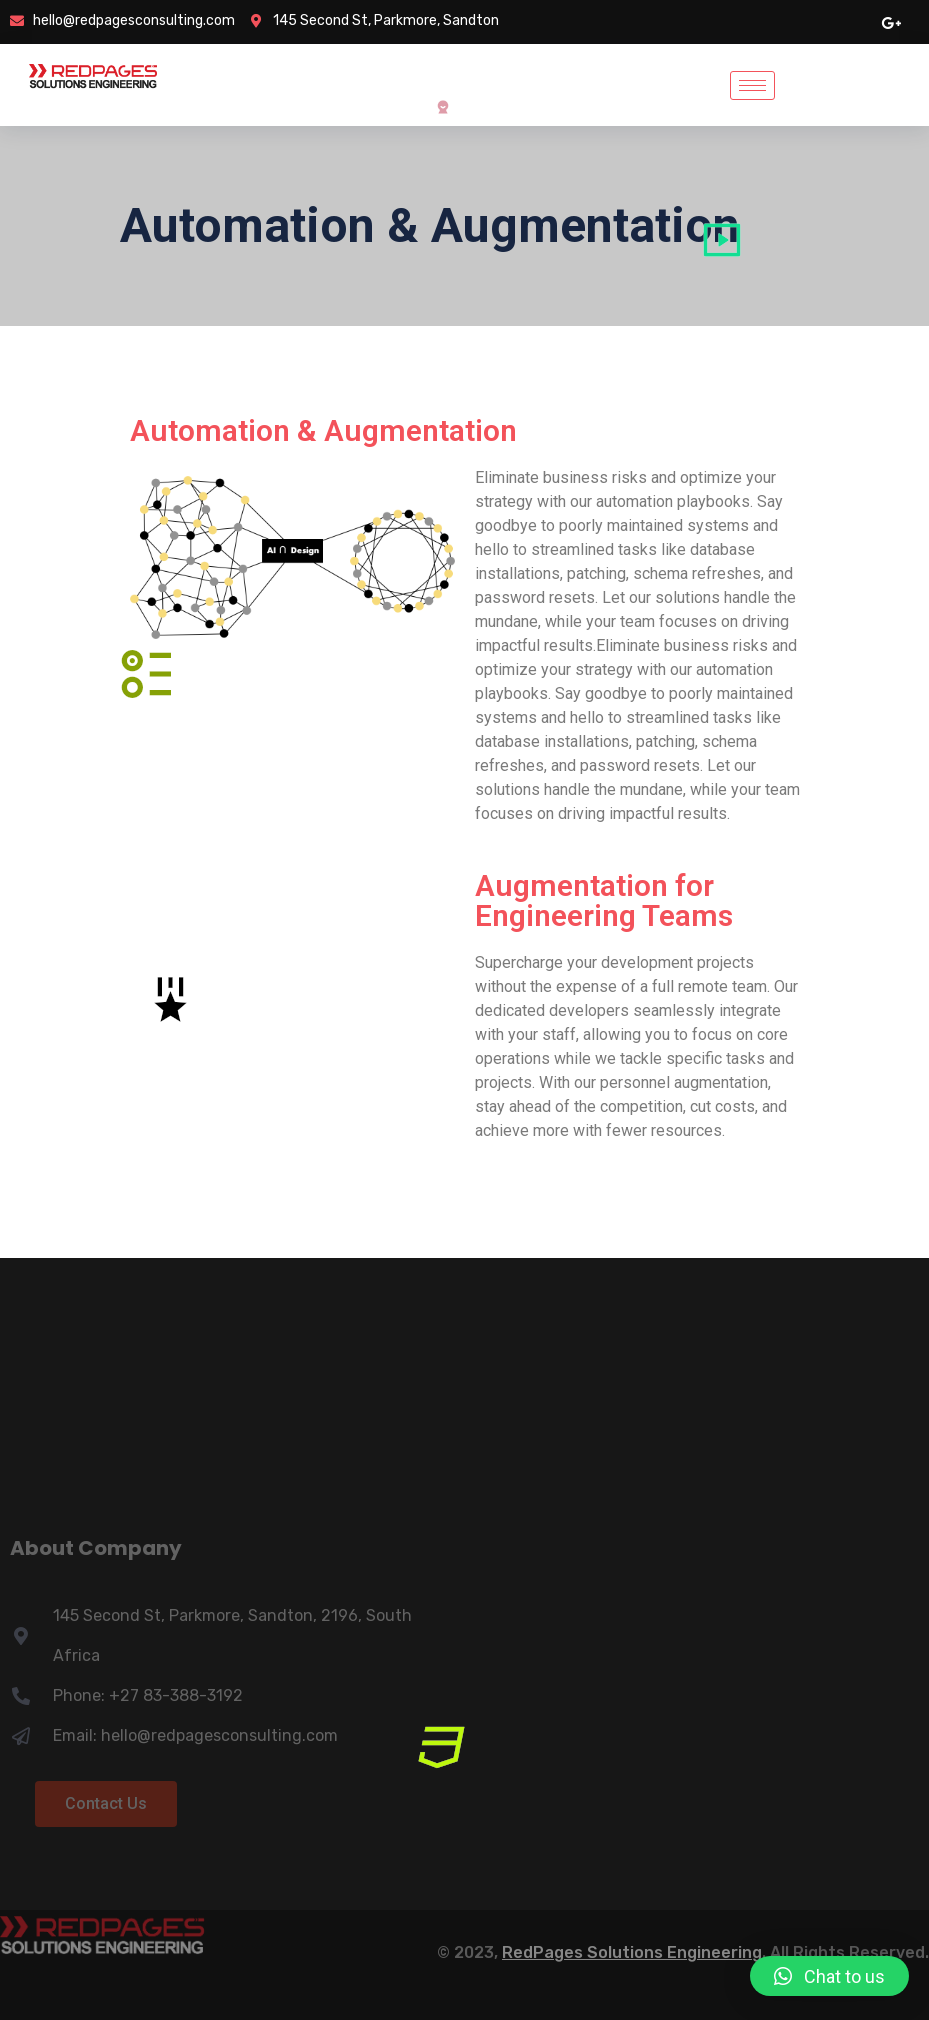 Image resolution: width=929 pixels, height=2020 pixels. I want to click on select an option from a list, so click(147, 674).